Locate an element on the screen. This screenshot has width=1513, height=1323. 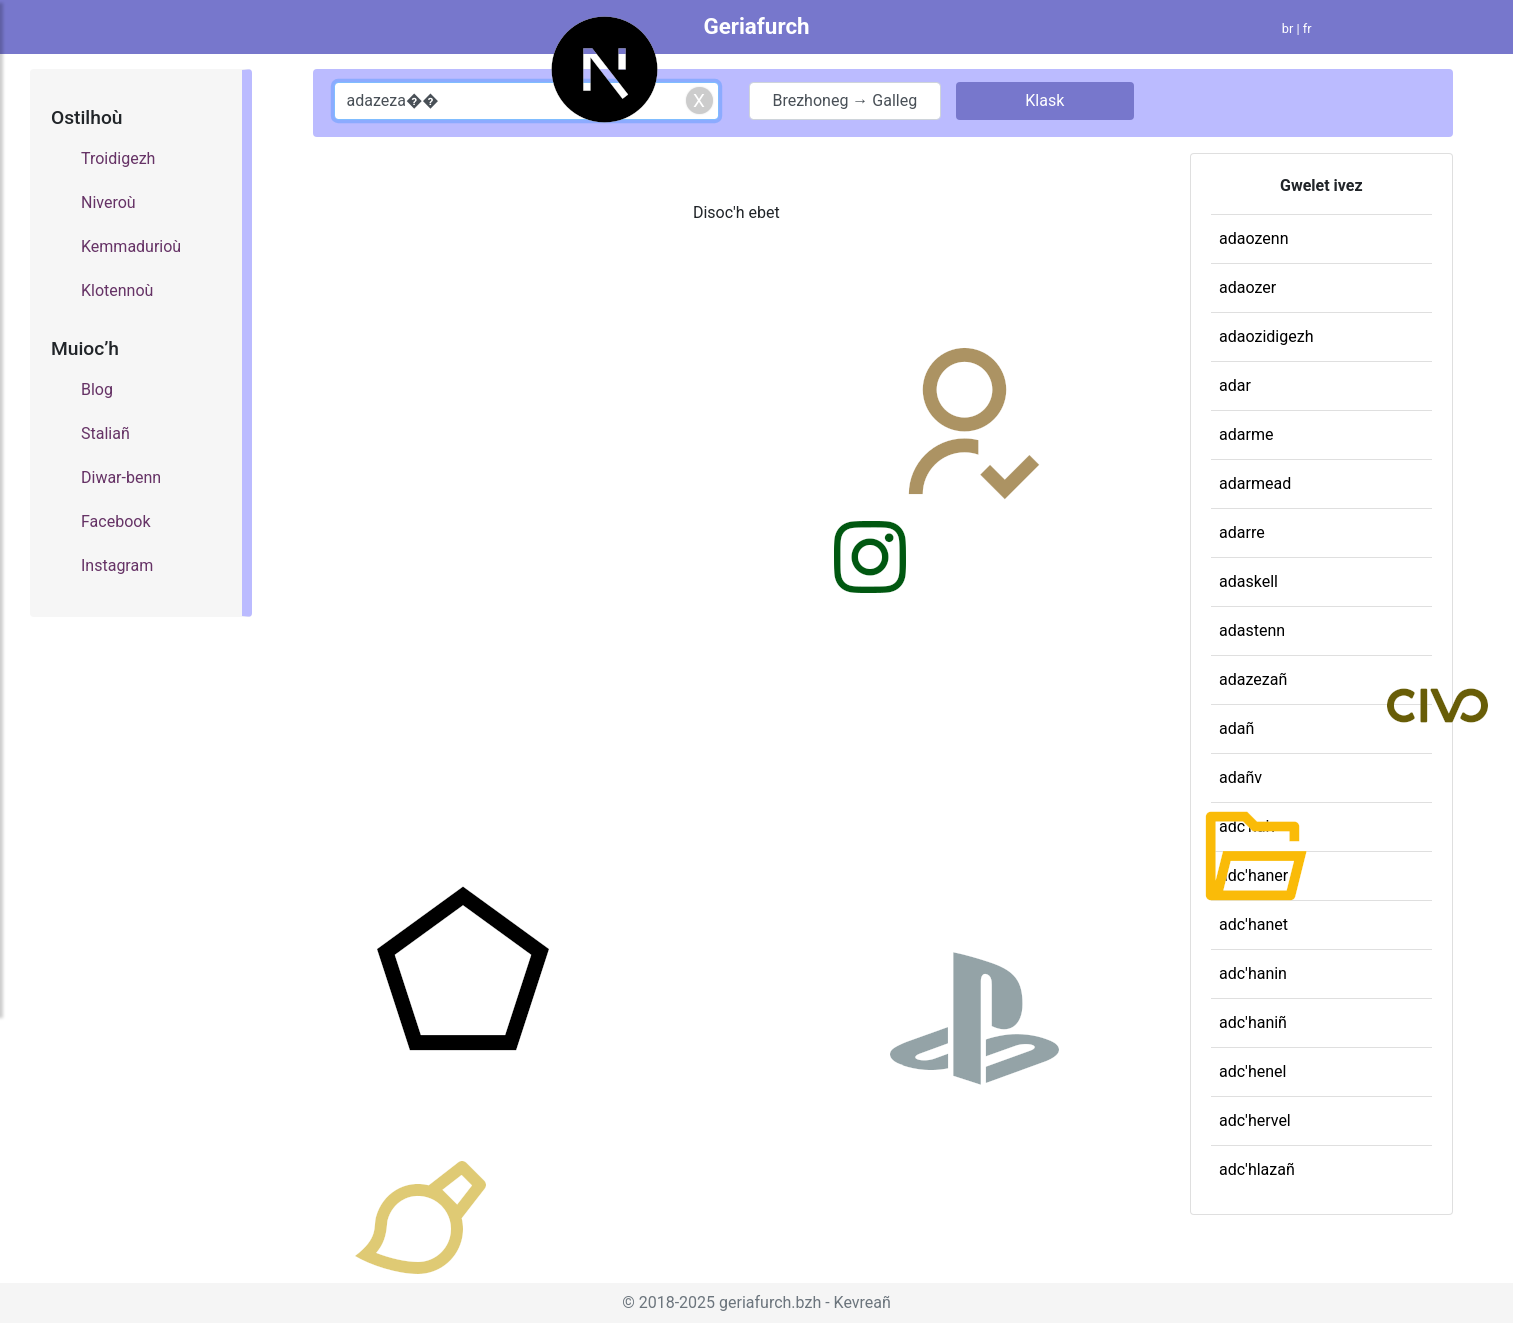
open the Instagram app is located at coordinates (870, 557).